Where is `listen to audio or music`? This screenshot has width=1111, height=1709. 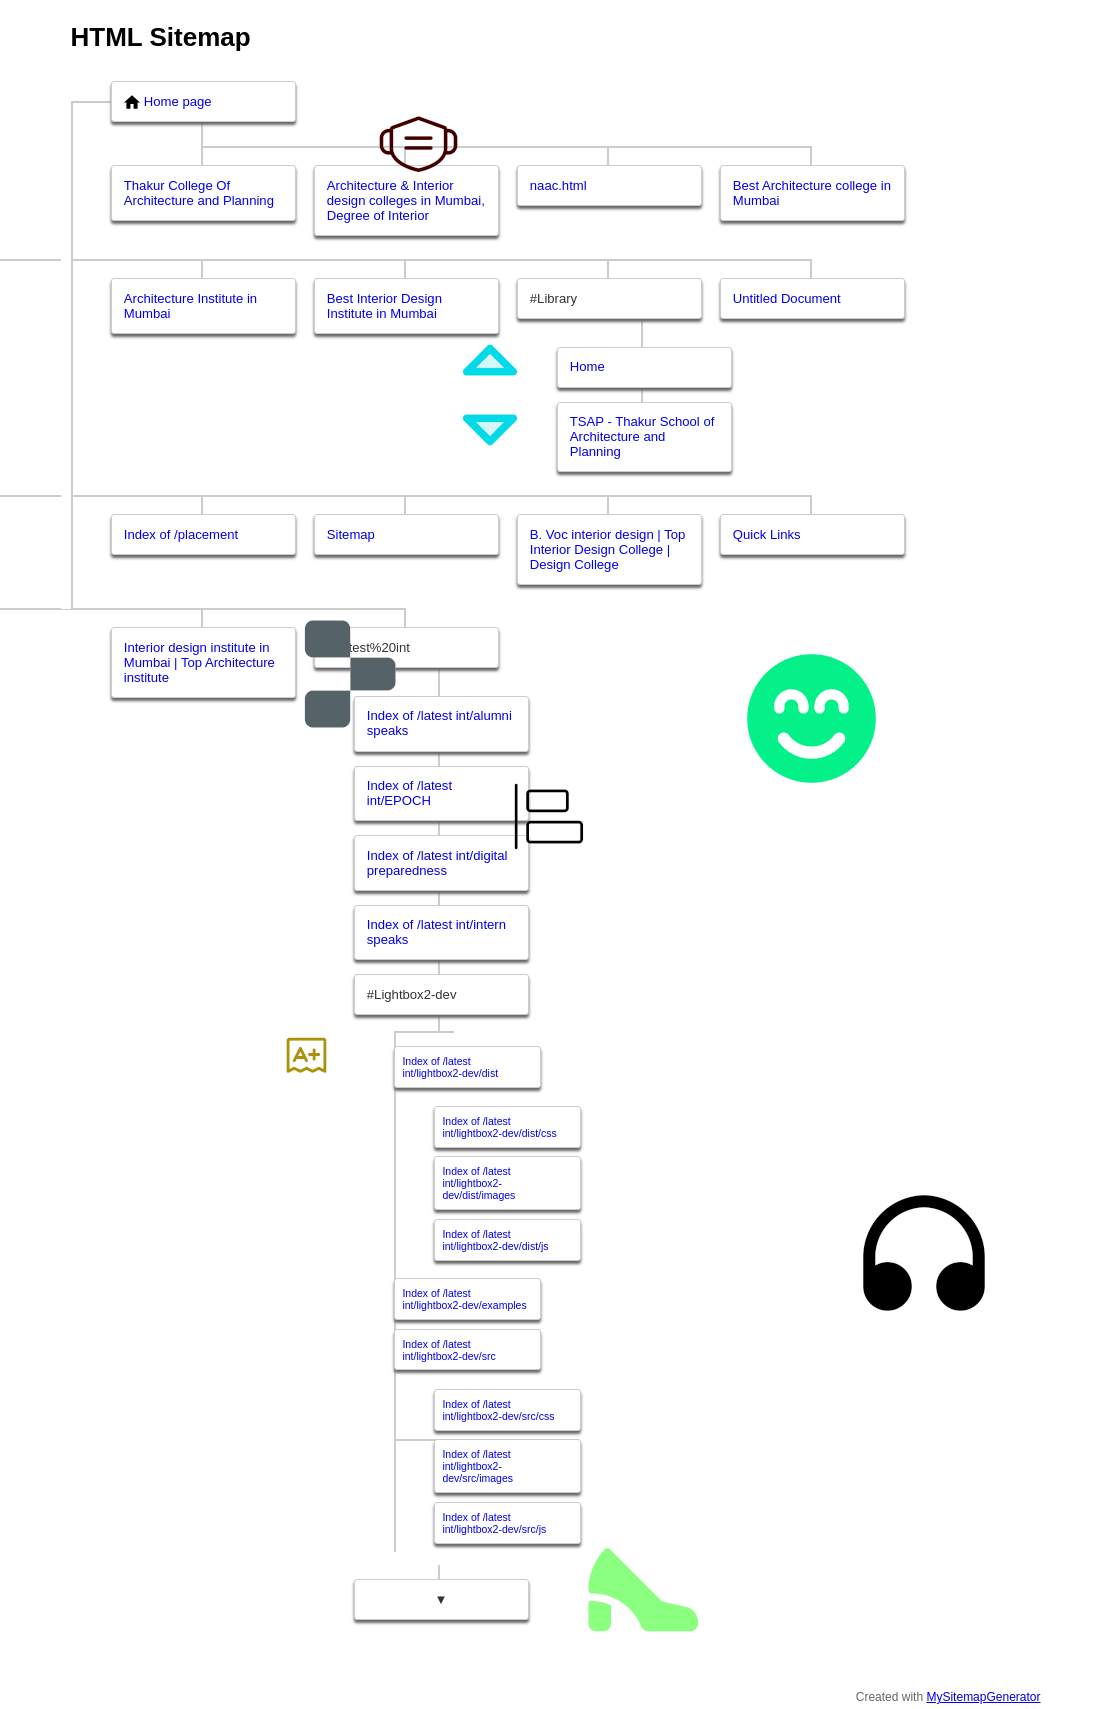 listen to audio or music is located at coordinates (924, 1256).